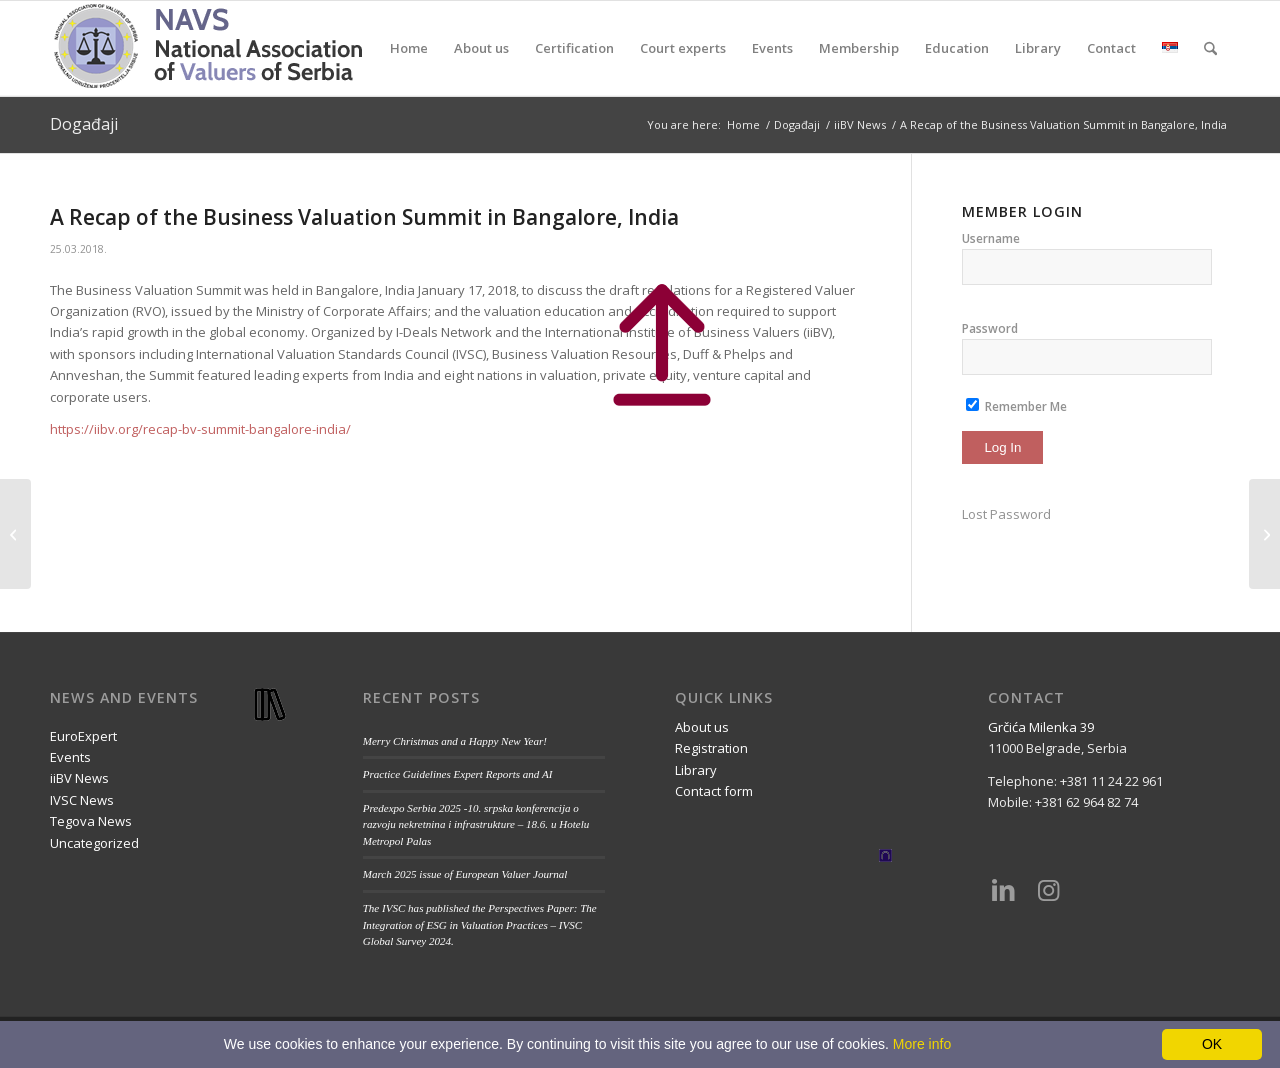  What do you see at coordinates (662, 345) in the screenshot?
I see `upload a file or document` at bounding box center [662, 345].